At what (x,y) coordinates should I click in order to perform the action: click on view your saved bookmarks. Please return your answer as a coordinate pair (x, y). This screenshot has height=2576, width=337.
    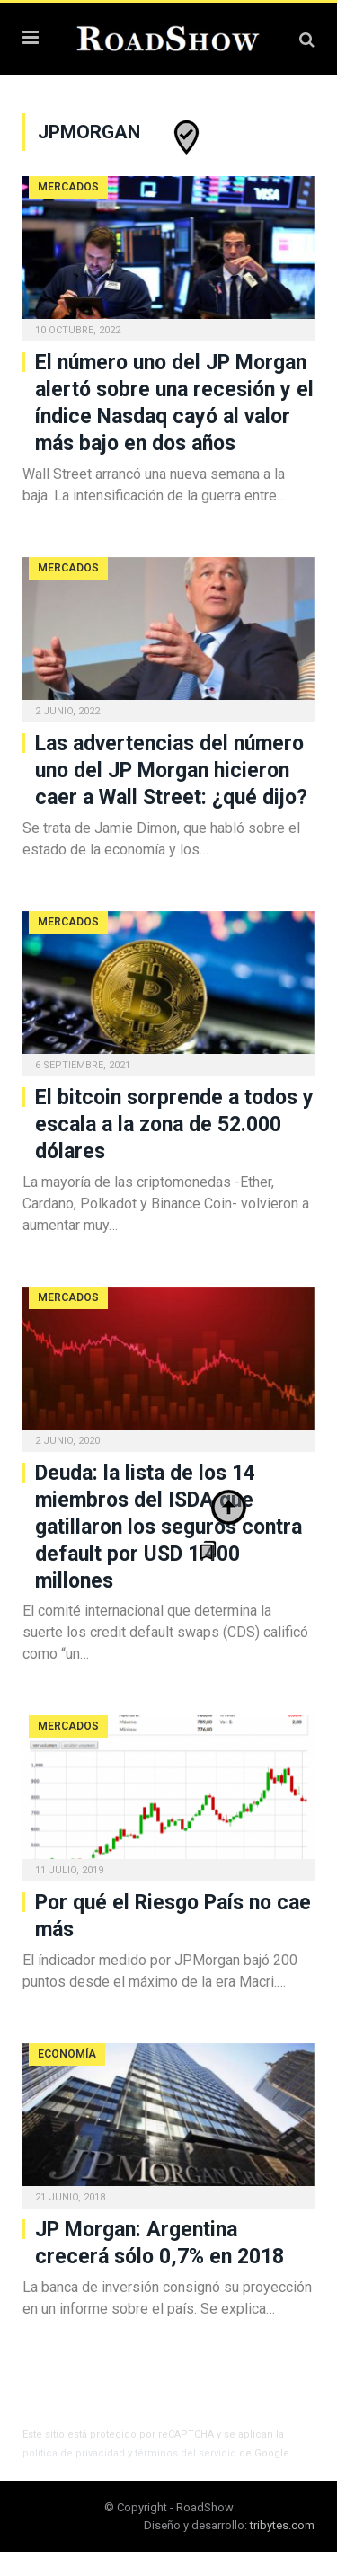
    Looking at the image, I should click on (208, 1550).